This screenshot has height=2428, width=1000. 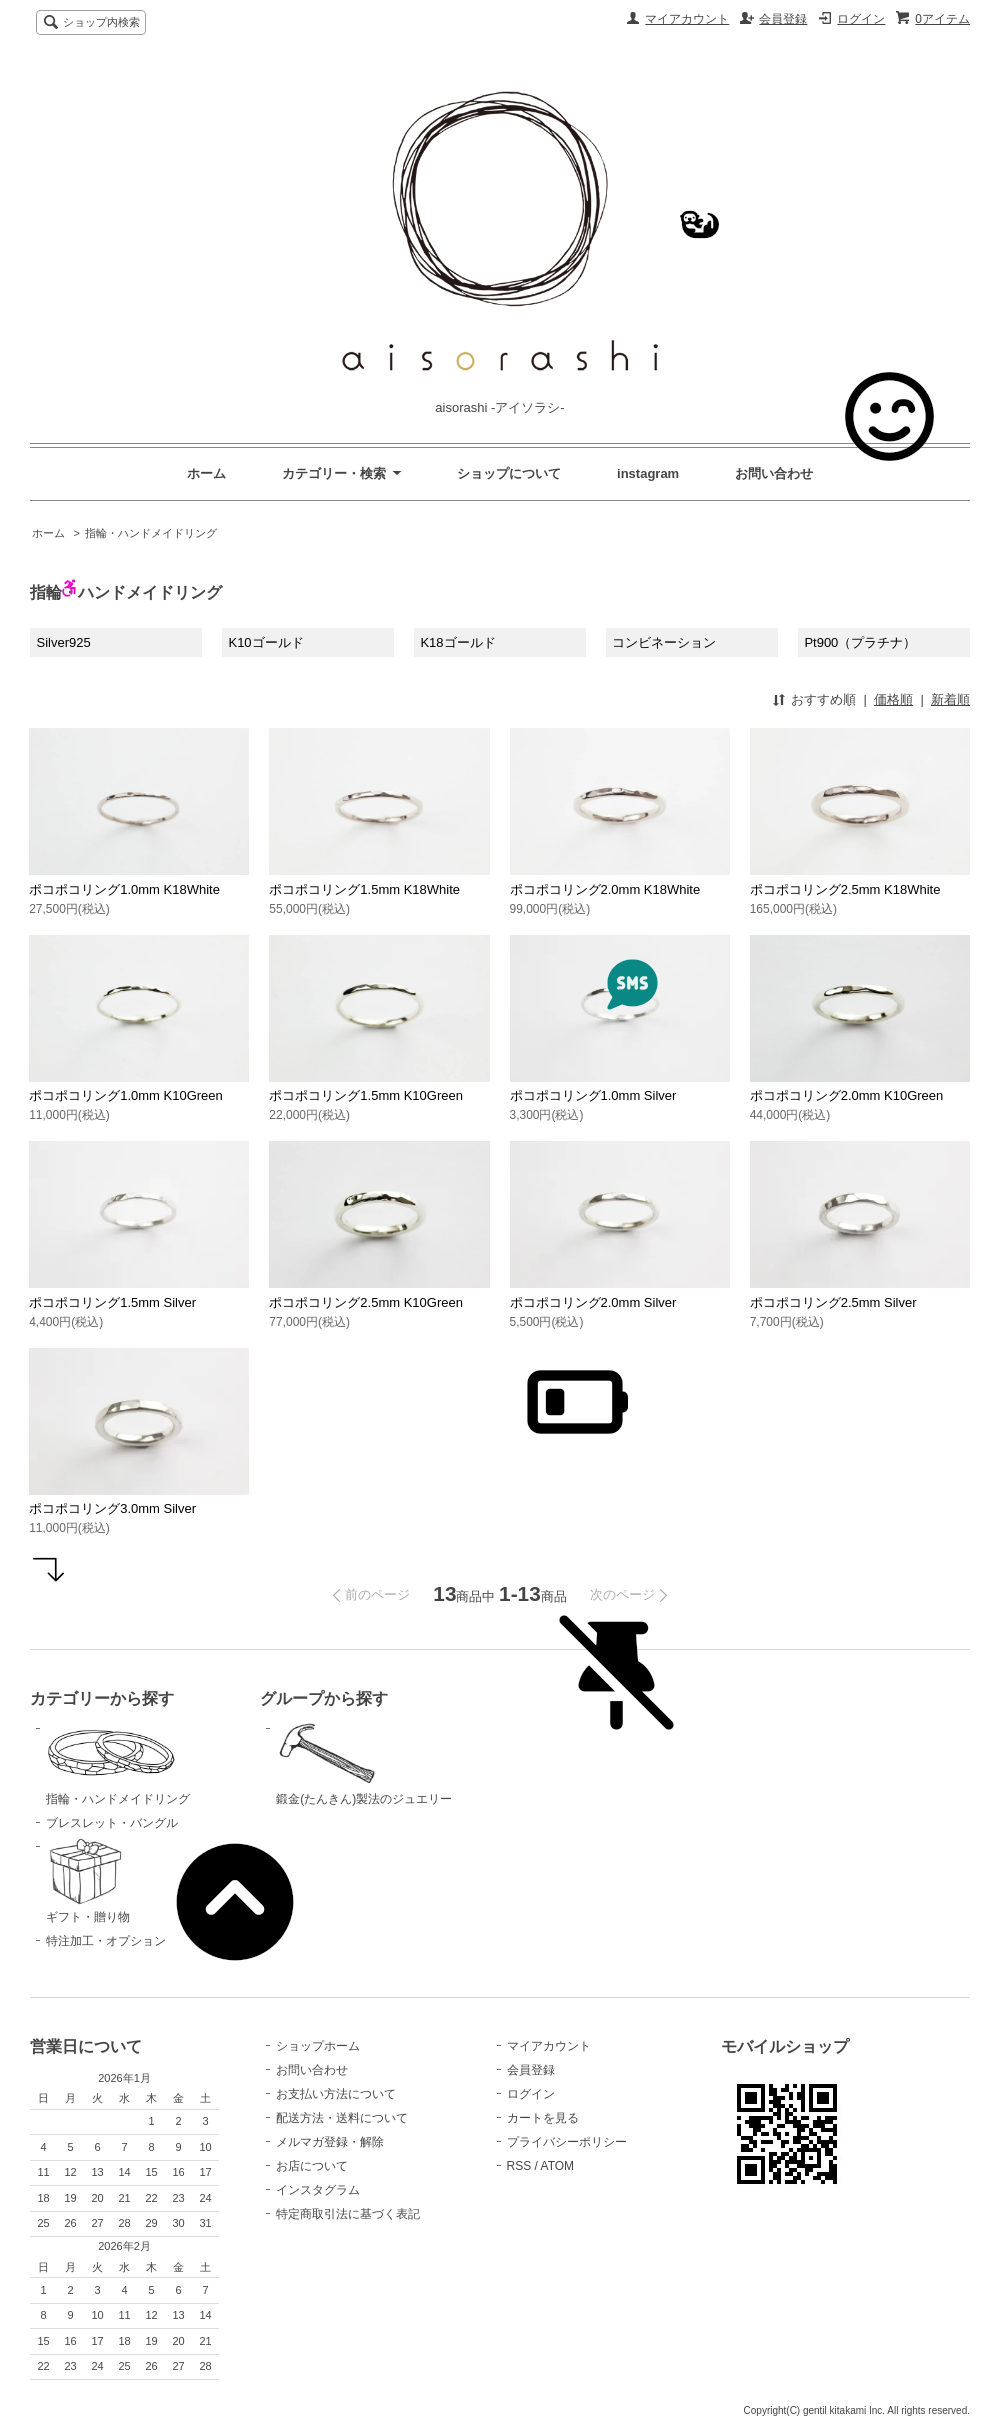 What do you see at coordinates (235, 1902) in the screenshot?
I see `scroll to top of page` at bounding box center [235, 1902].